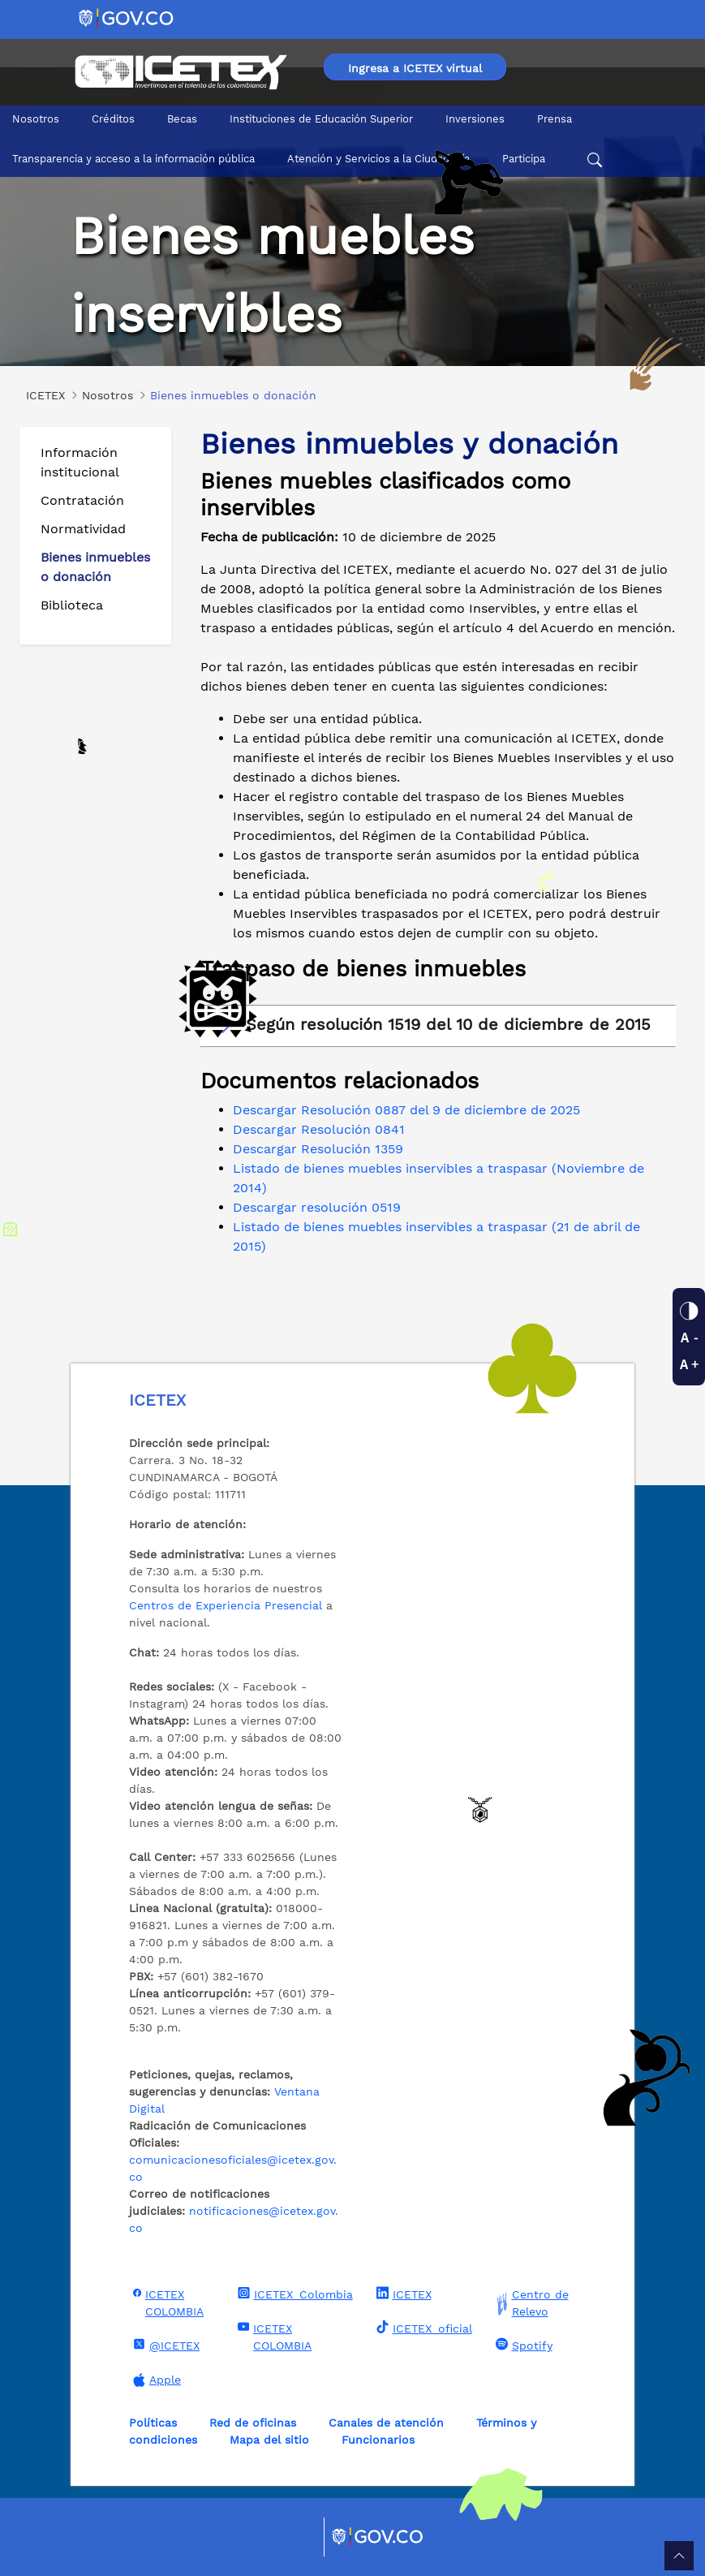 This screenshot has height=2576, width=705. Describe the element at coordinates (480, 1810) in the screenshot. I see `view jewelry or accessories inventory` at that location.